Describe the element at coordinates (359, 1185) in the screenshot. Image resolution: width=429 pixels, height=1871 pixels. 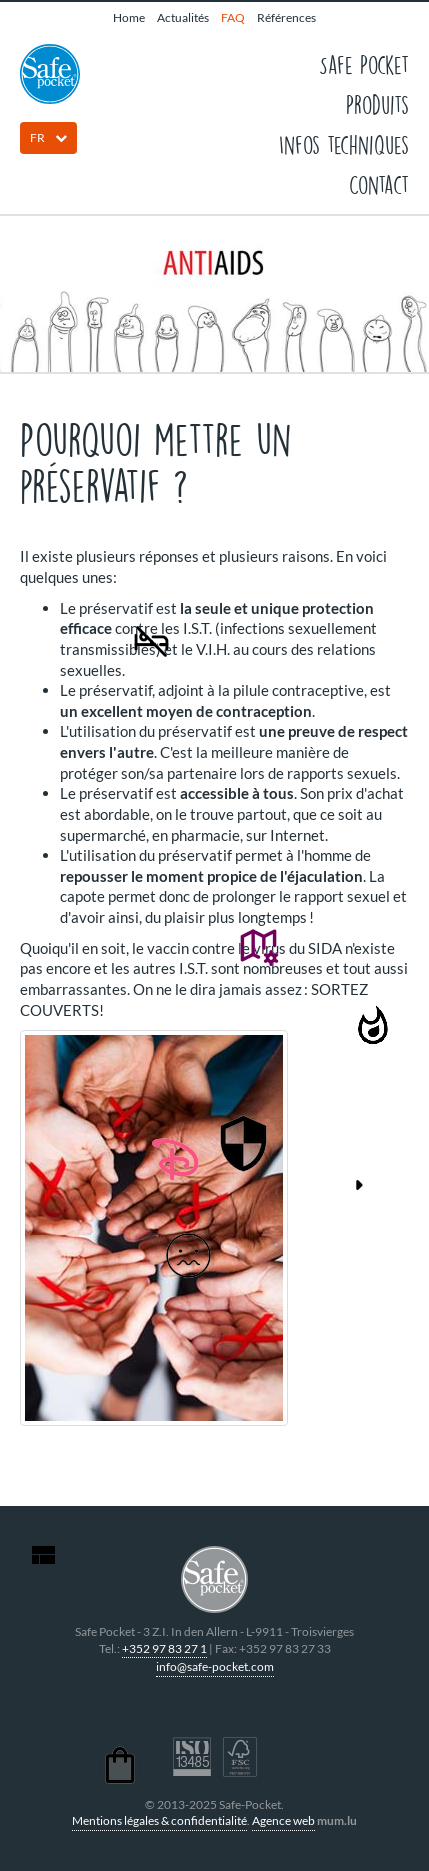
I see `navigate to the next item or screen` at that location.